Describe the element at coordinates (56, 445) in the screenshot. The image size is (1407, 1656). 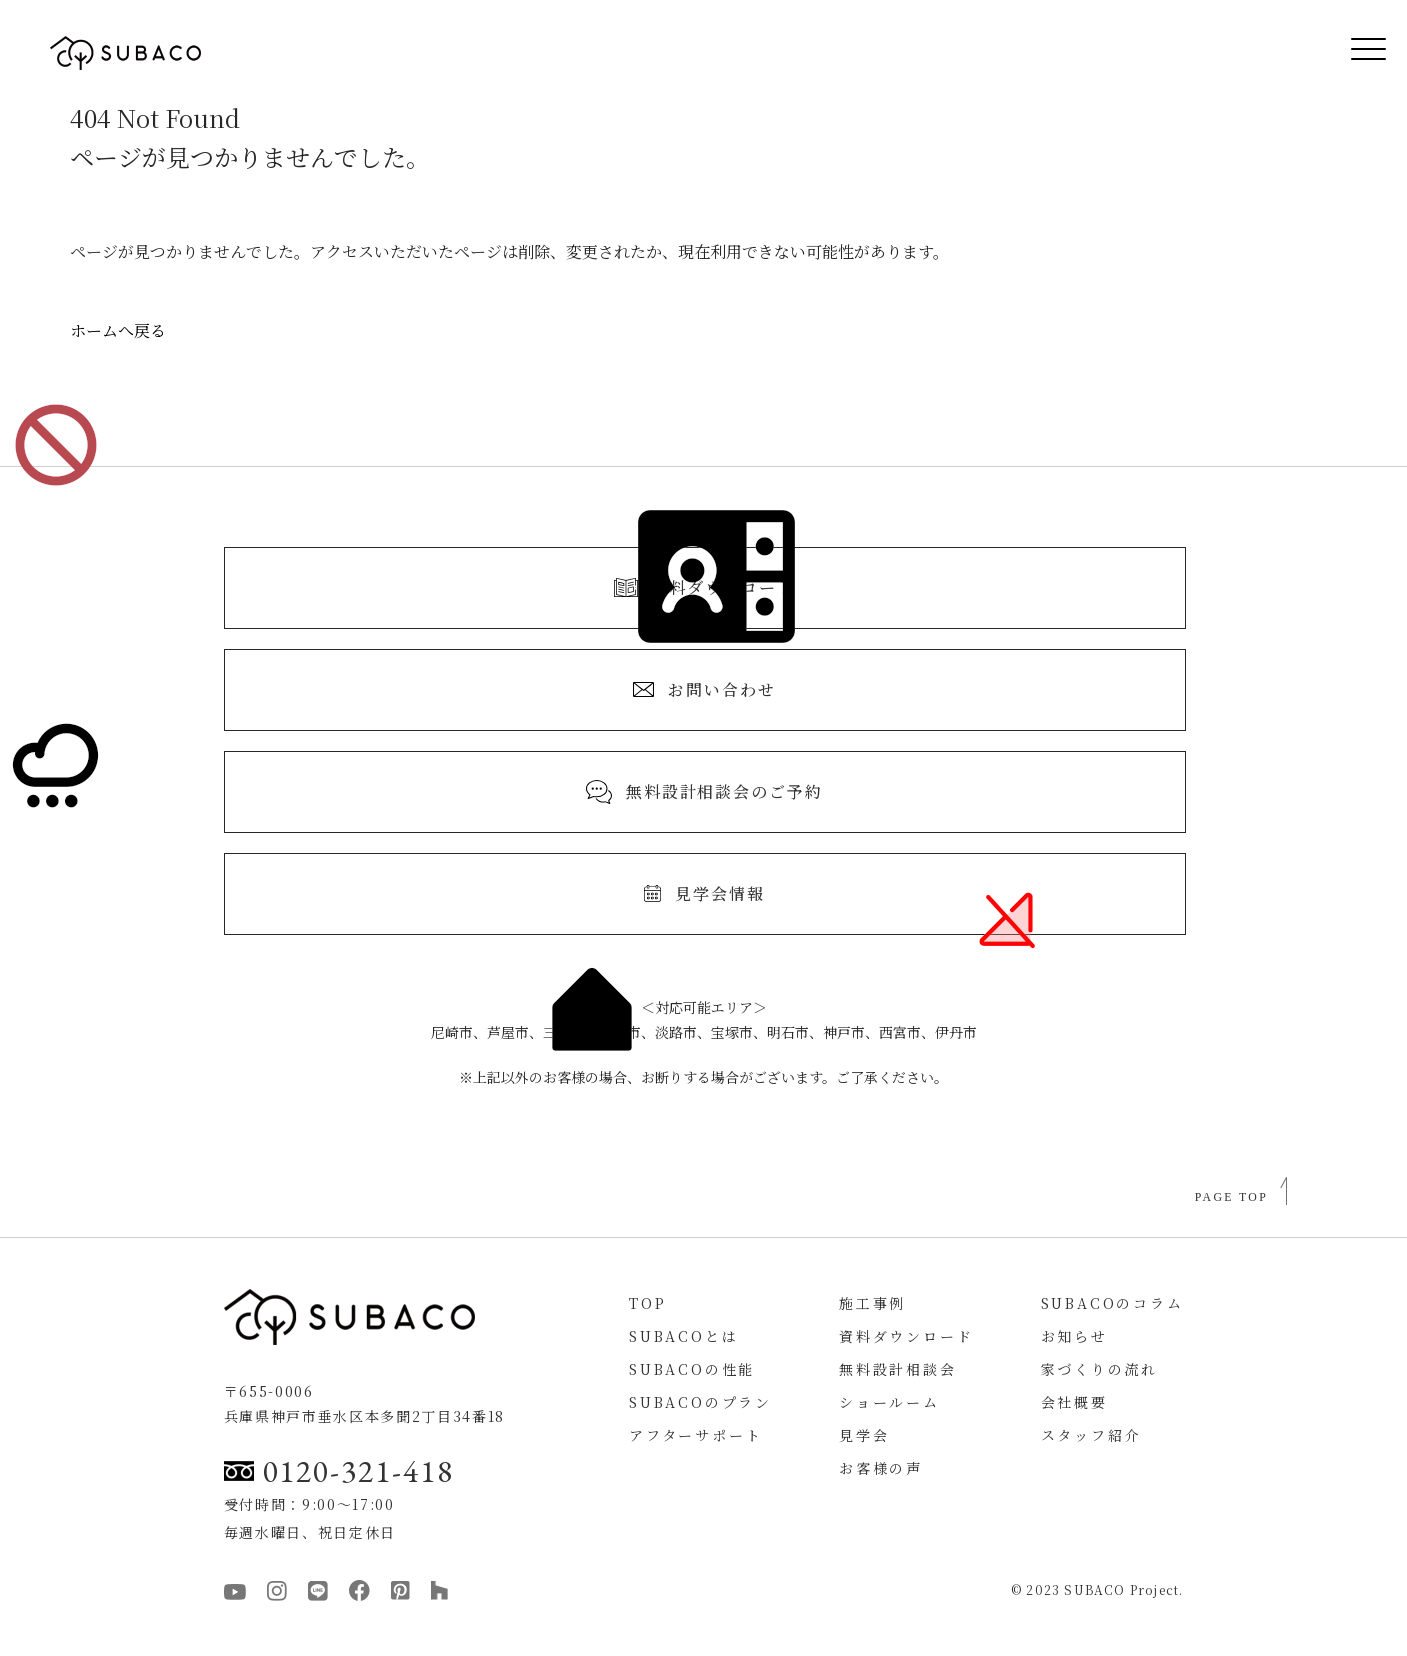
I see `indicates a prohibited or blocked action` at that location.